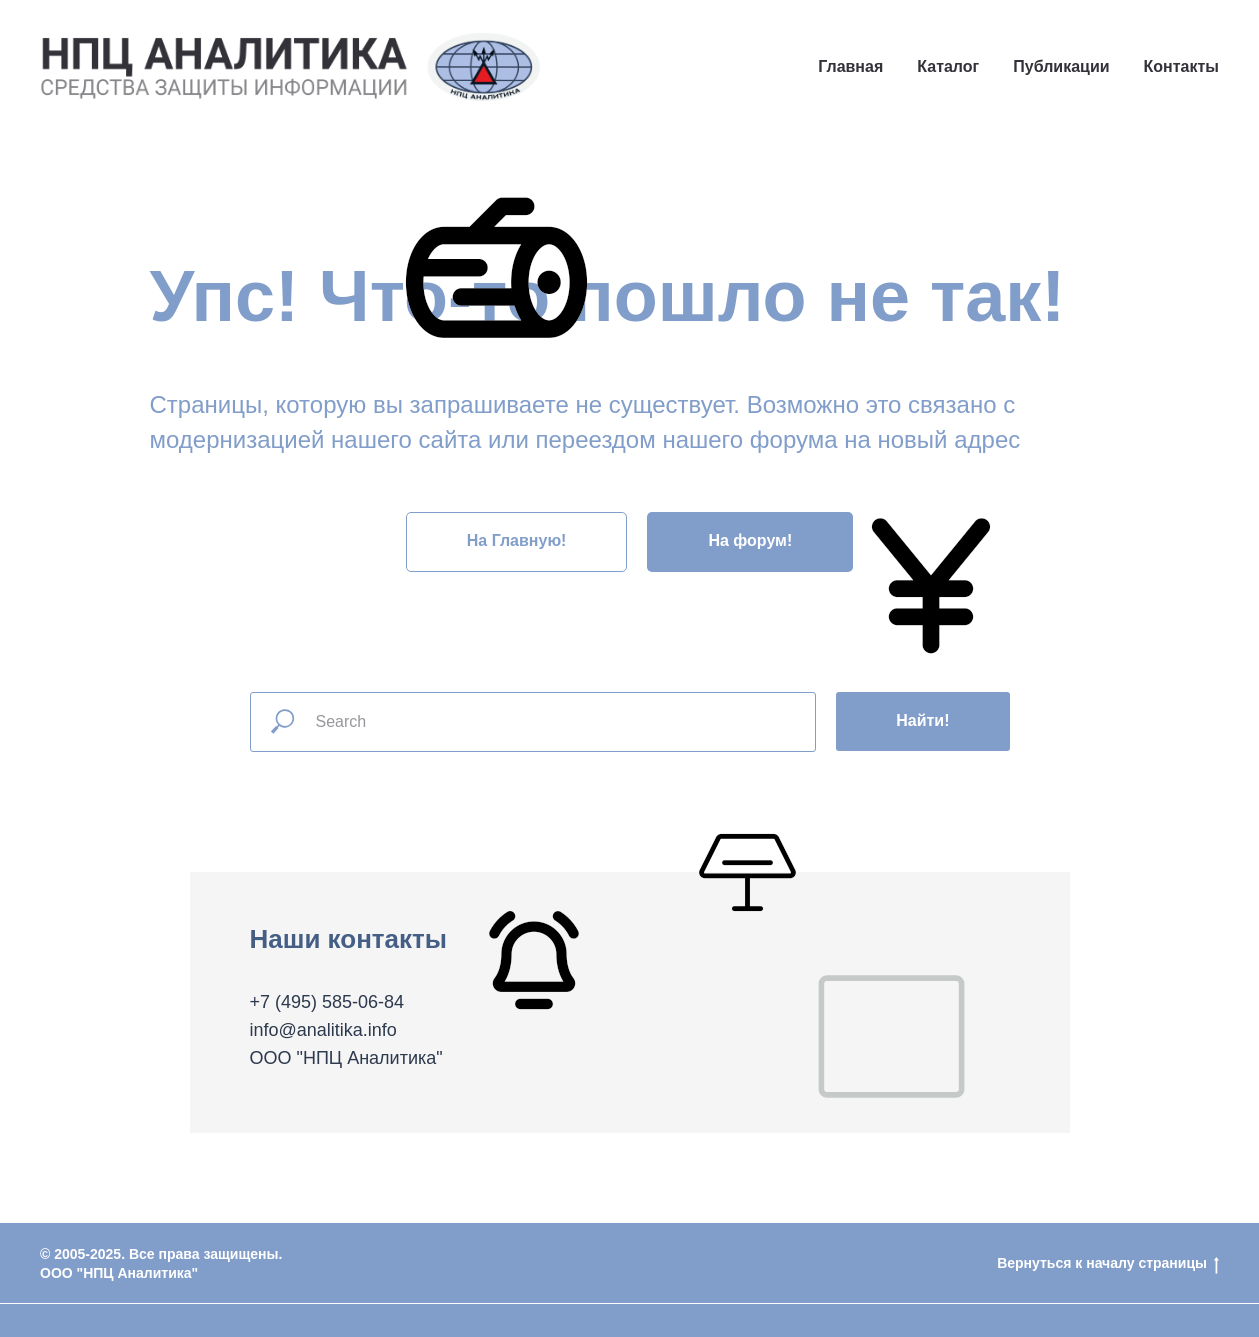 The width and height of the screenshot is (1259, 1337). What do you see at coordinates (496, 276) in the screenshot?
I see `view activity log or history` at bounding box center [496, 276].